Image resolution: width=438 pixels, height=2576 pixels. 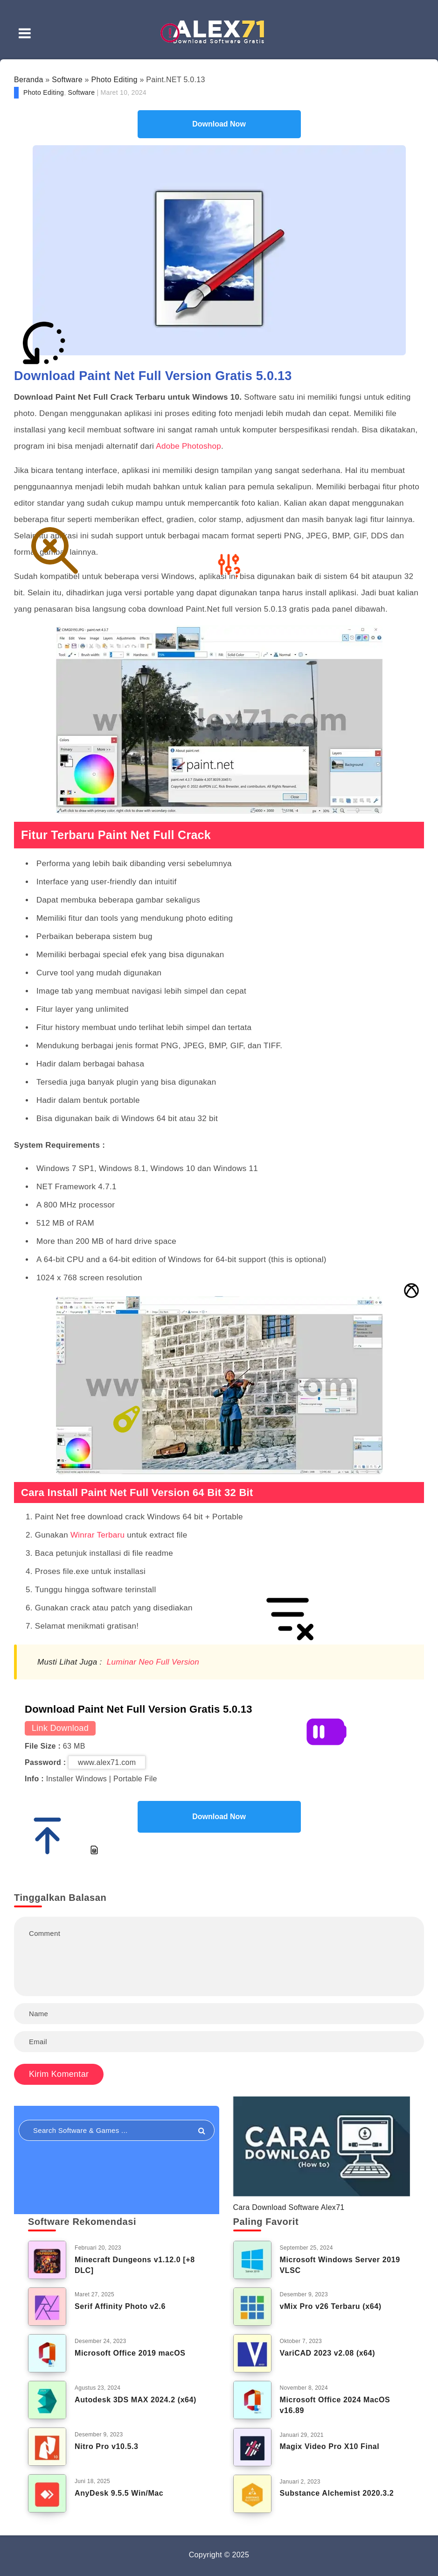 I want to click on clear all active filters, so click(x=287, y=1614).